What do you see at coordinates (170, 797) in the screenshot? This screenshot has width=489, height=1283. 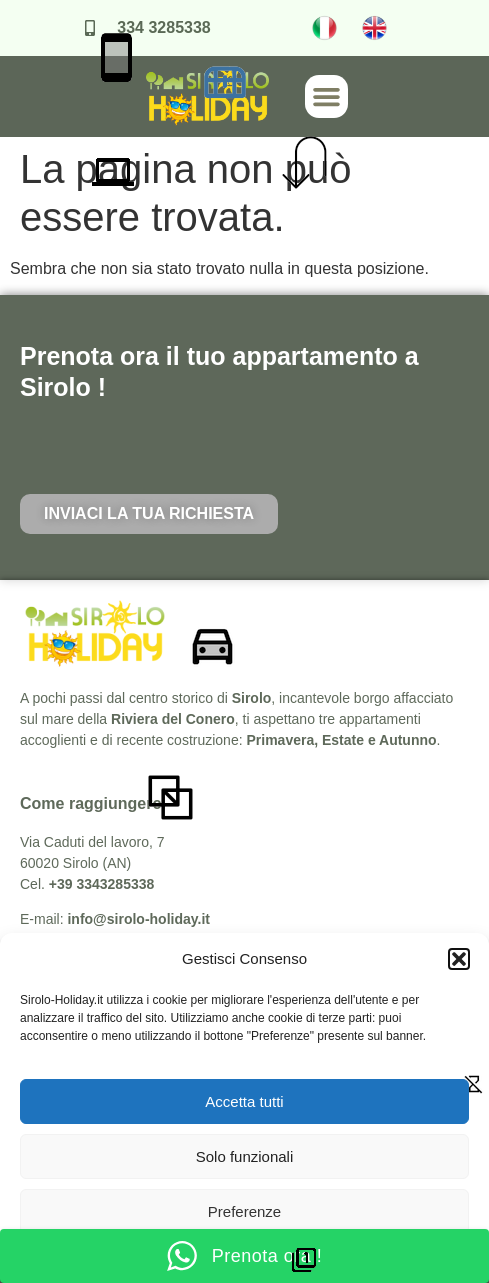 I see `intersect or merge two layers` at bounding box center [170, 797].